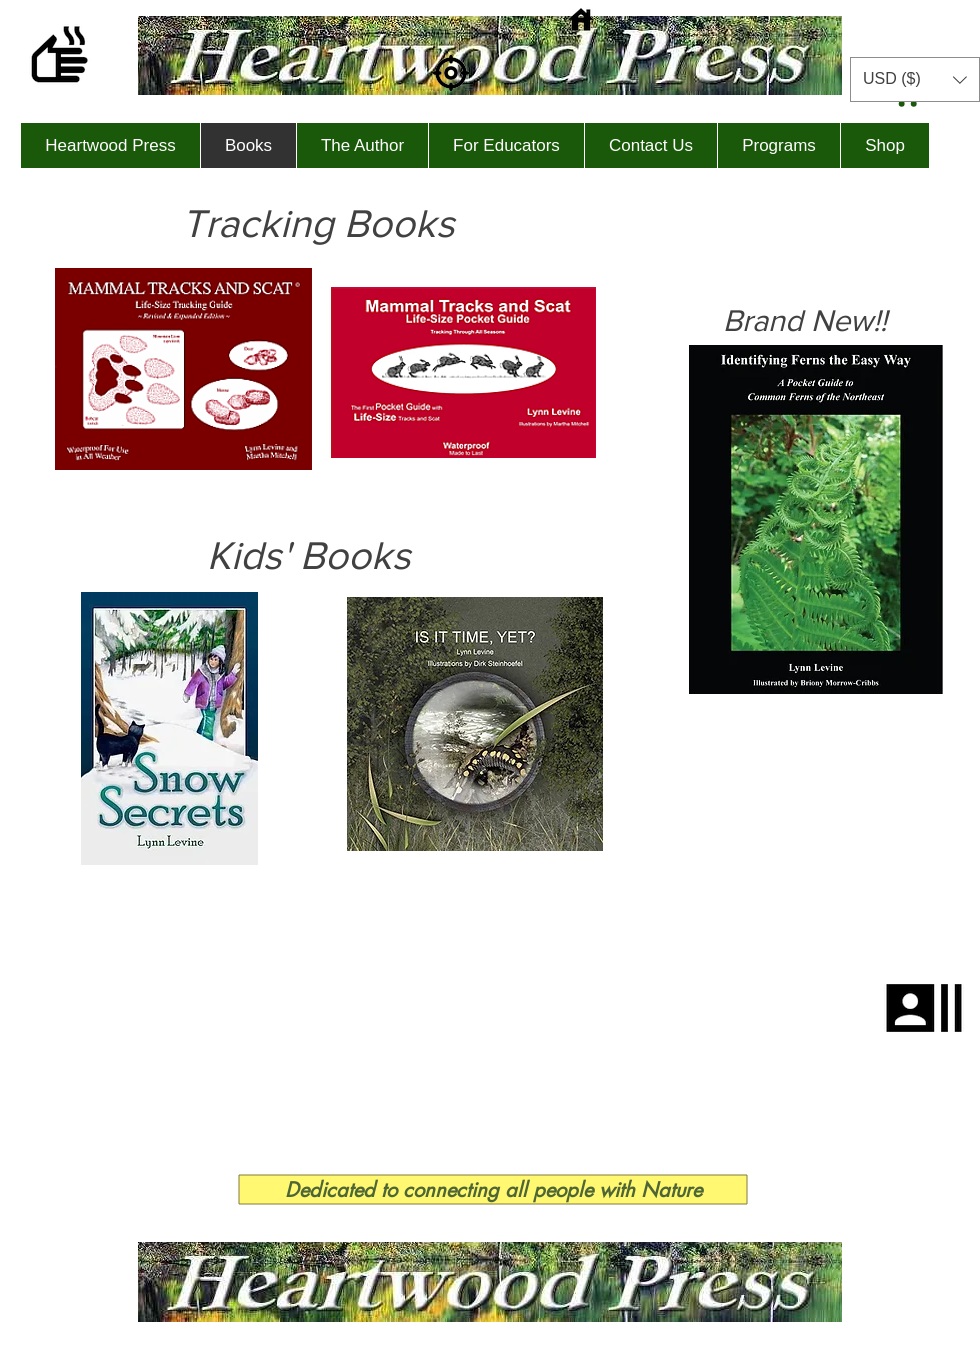 Image resolution: width=980 pixels, height=1346 pixels. I want to click on view recently contacted people, so click(924, 1008).